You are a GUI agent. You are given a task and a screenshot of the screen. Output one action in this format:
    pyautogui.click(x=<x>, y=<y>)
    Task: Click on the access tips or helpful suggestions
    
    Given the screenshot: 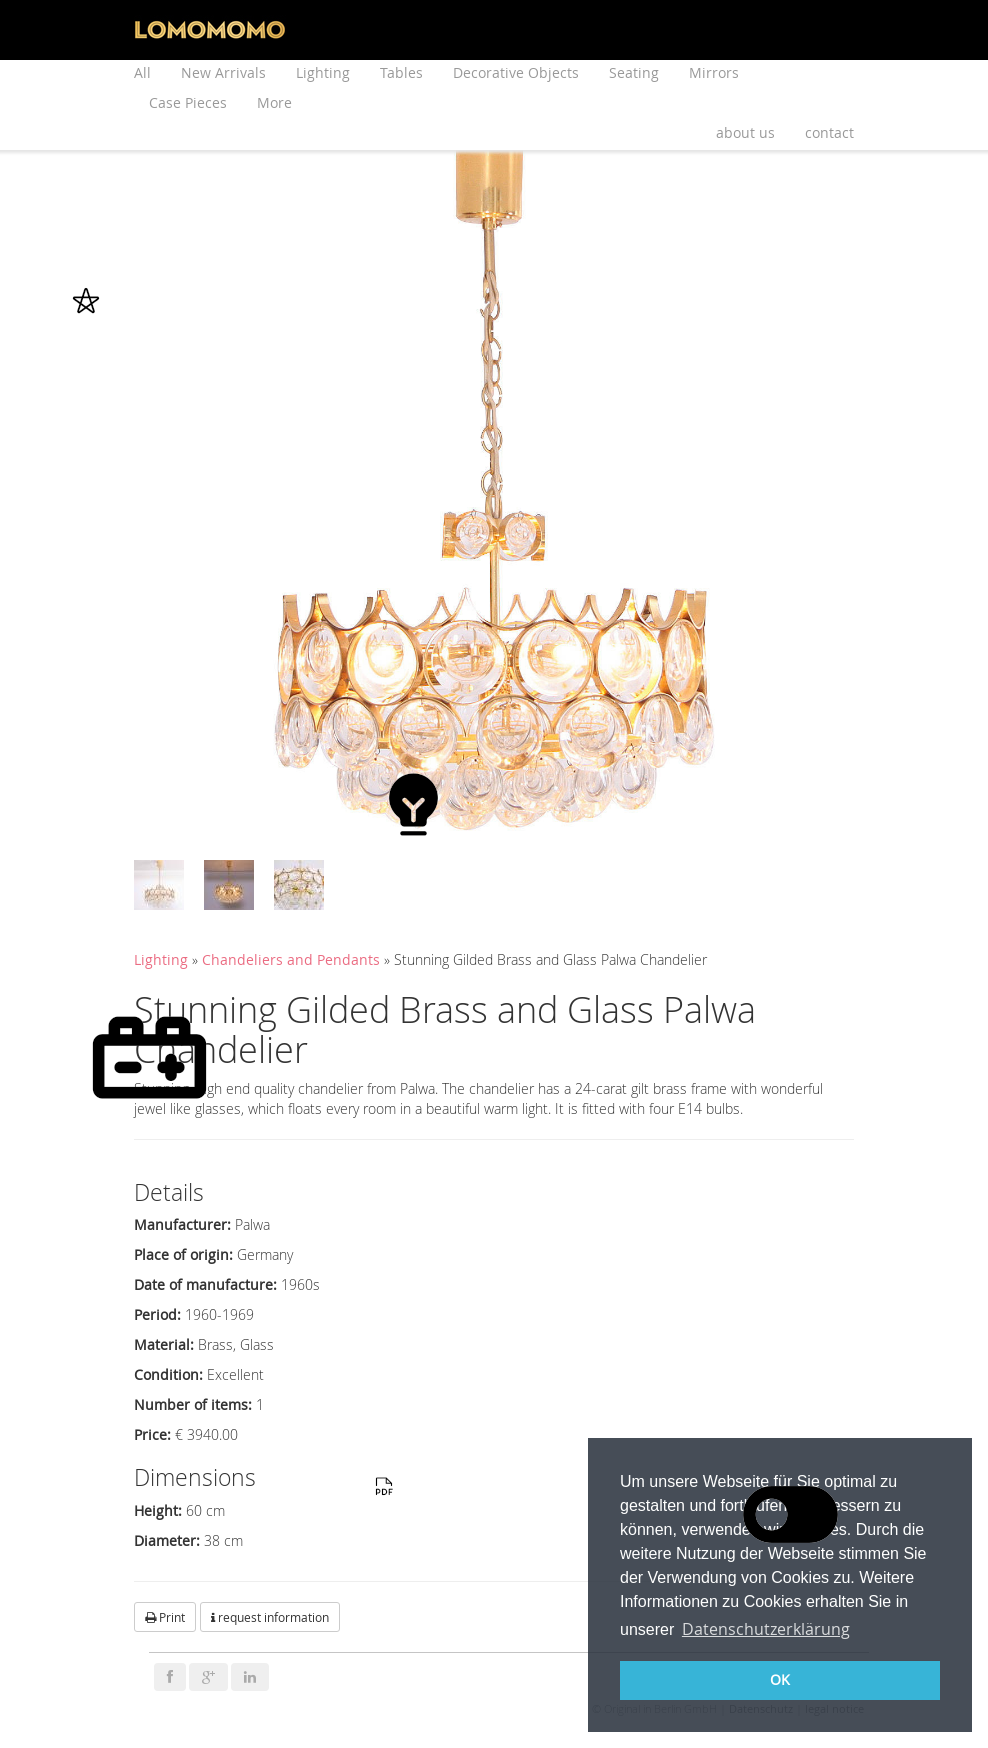 What is the action you would take?
    pyautogui.click(x=413, y=804)
    